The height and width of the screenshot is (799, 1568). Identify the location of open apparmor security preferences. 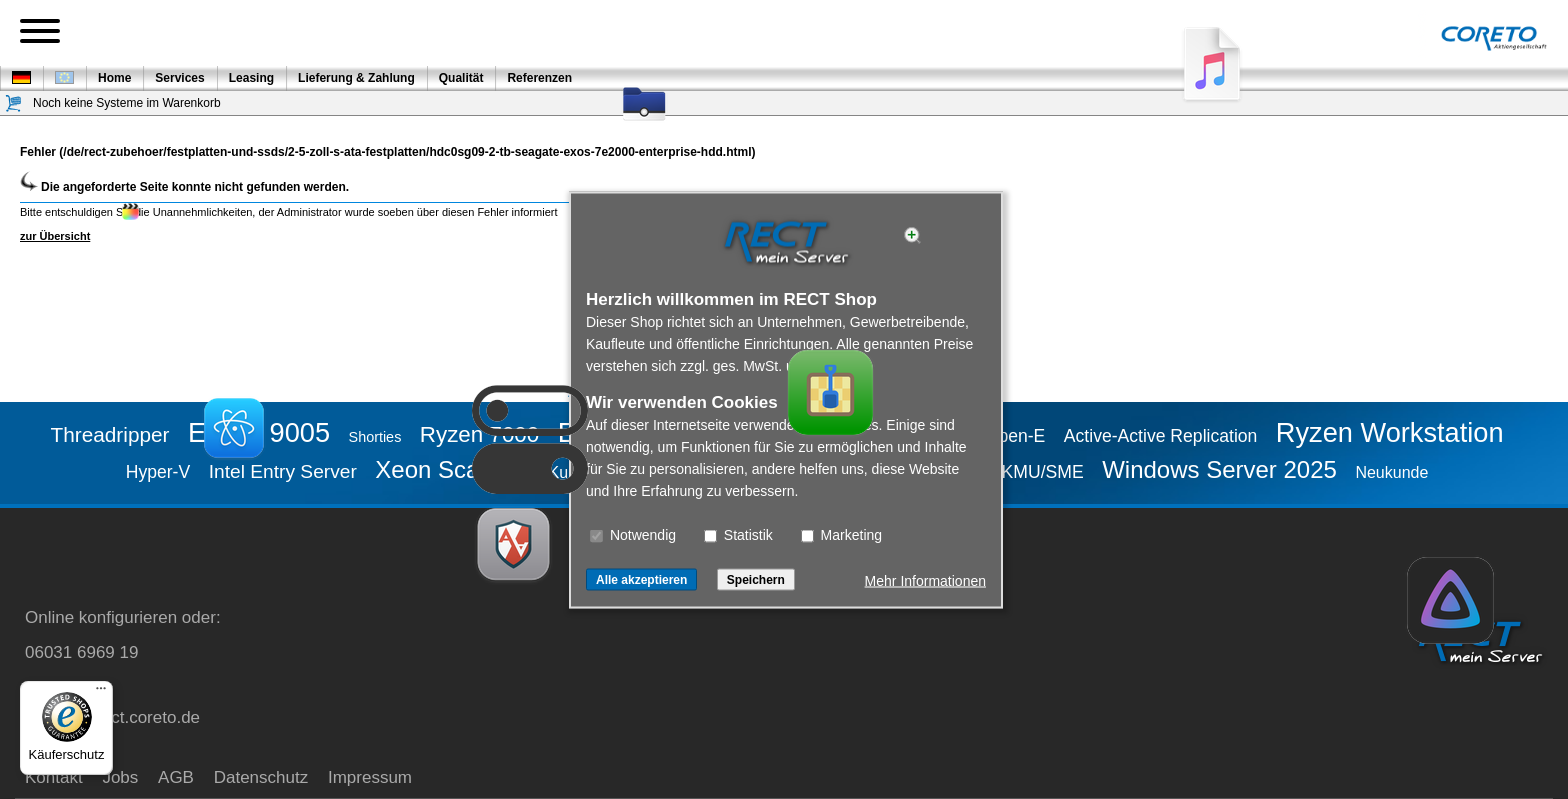
(513, 545).